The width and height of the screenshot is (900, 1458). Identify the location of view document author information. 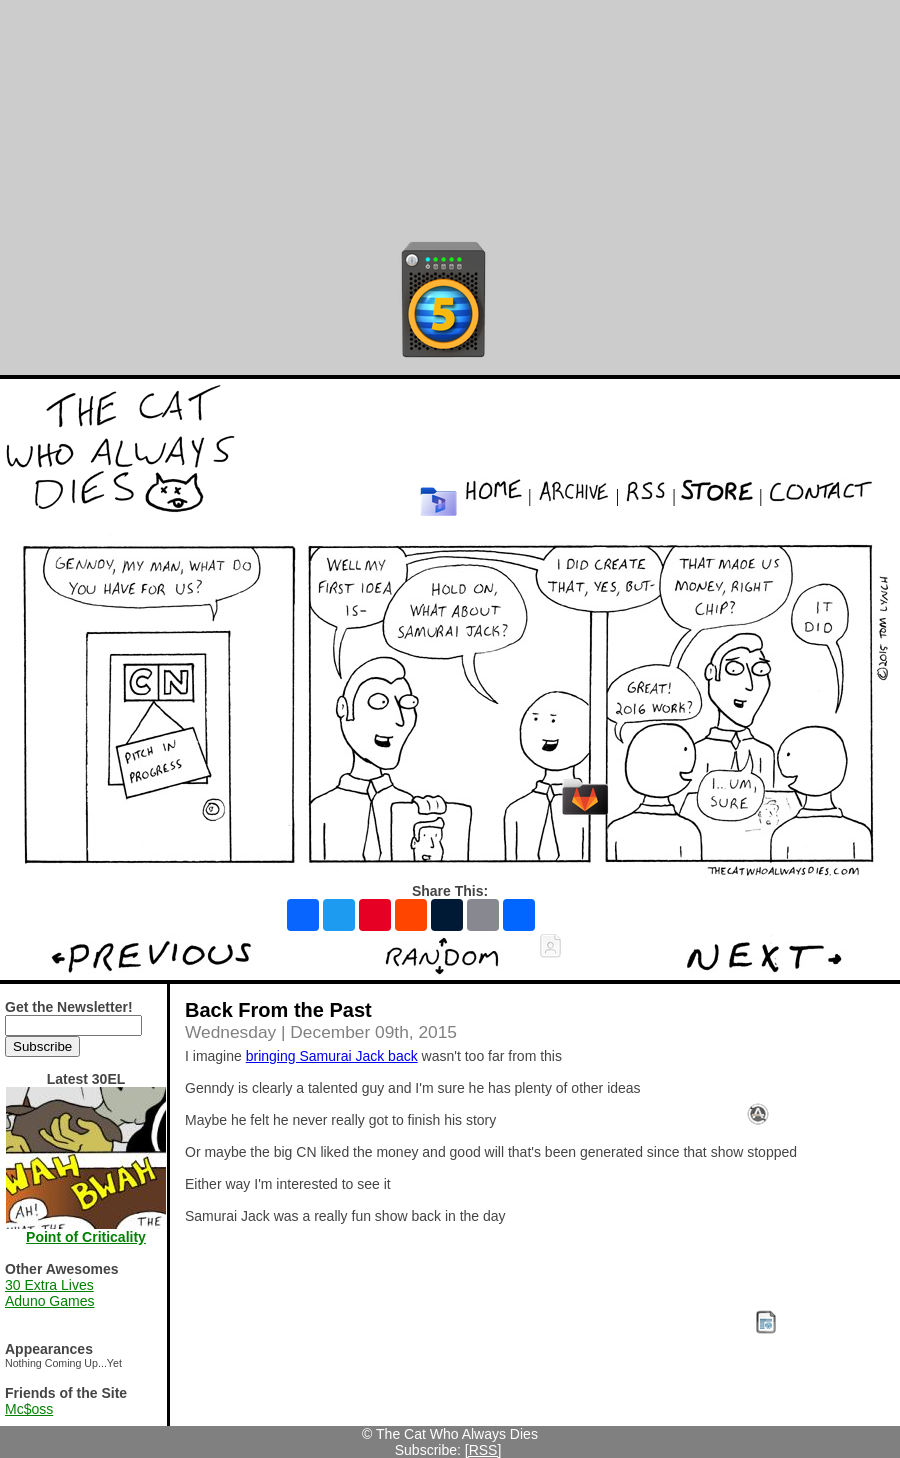
(550, 945).